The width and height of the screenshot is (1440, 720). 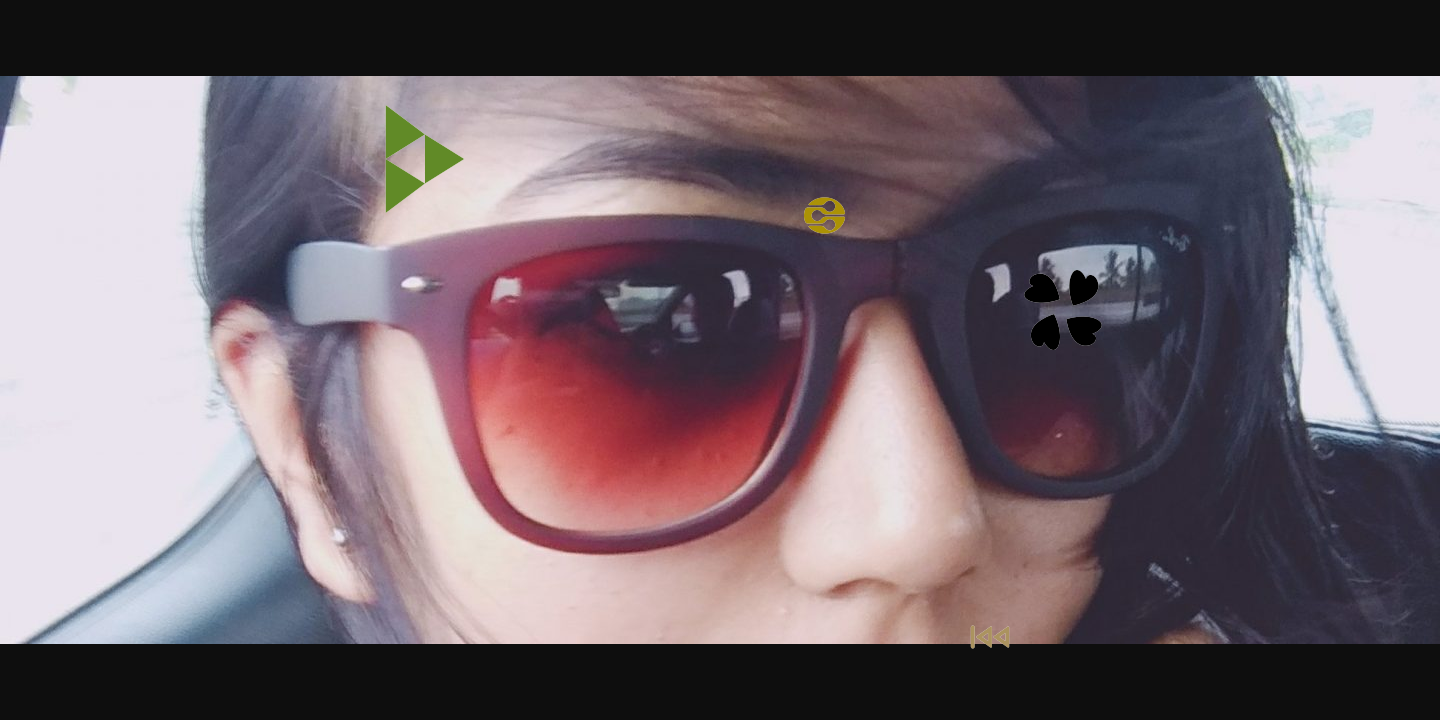 I want to click on skip to the beginning of the track, so click(x=990, y=637).